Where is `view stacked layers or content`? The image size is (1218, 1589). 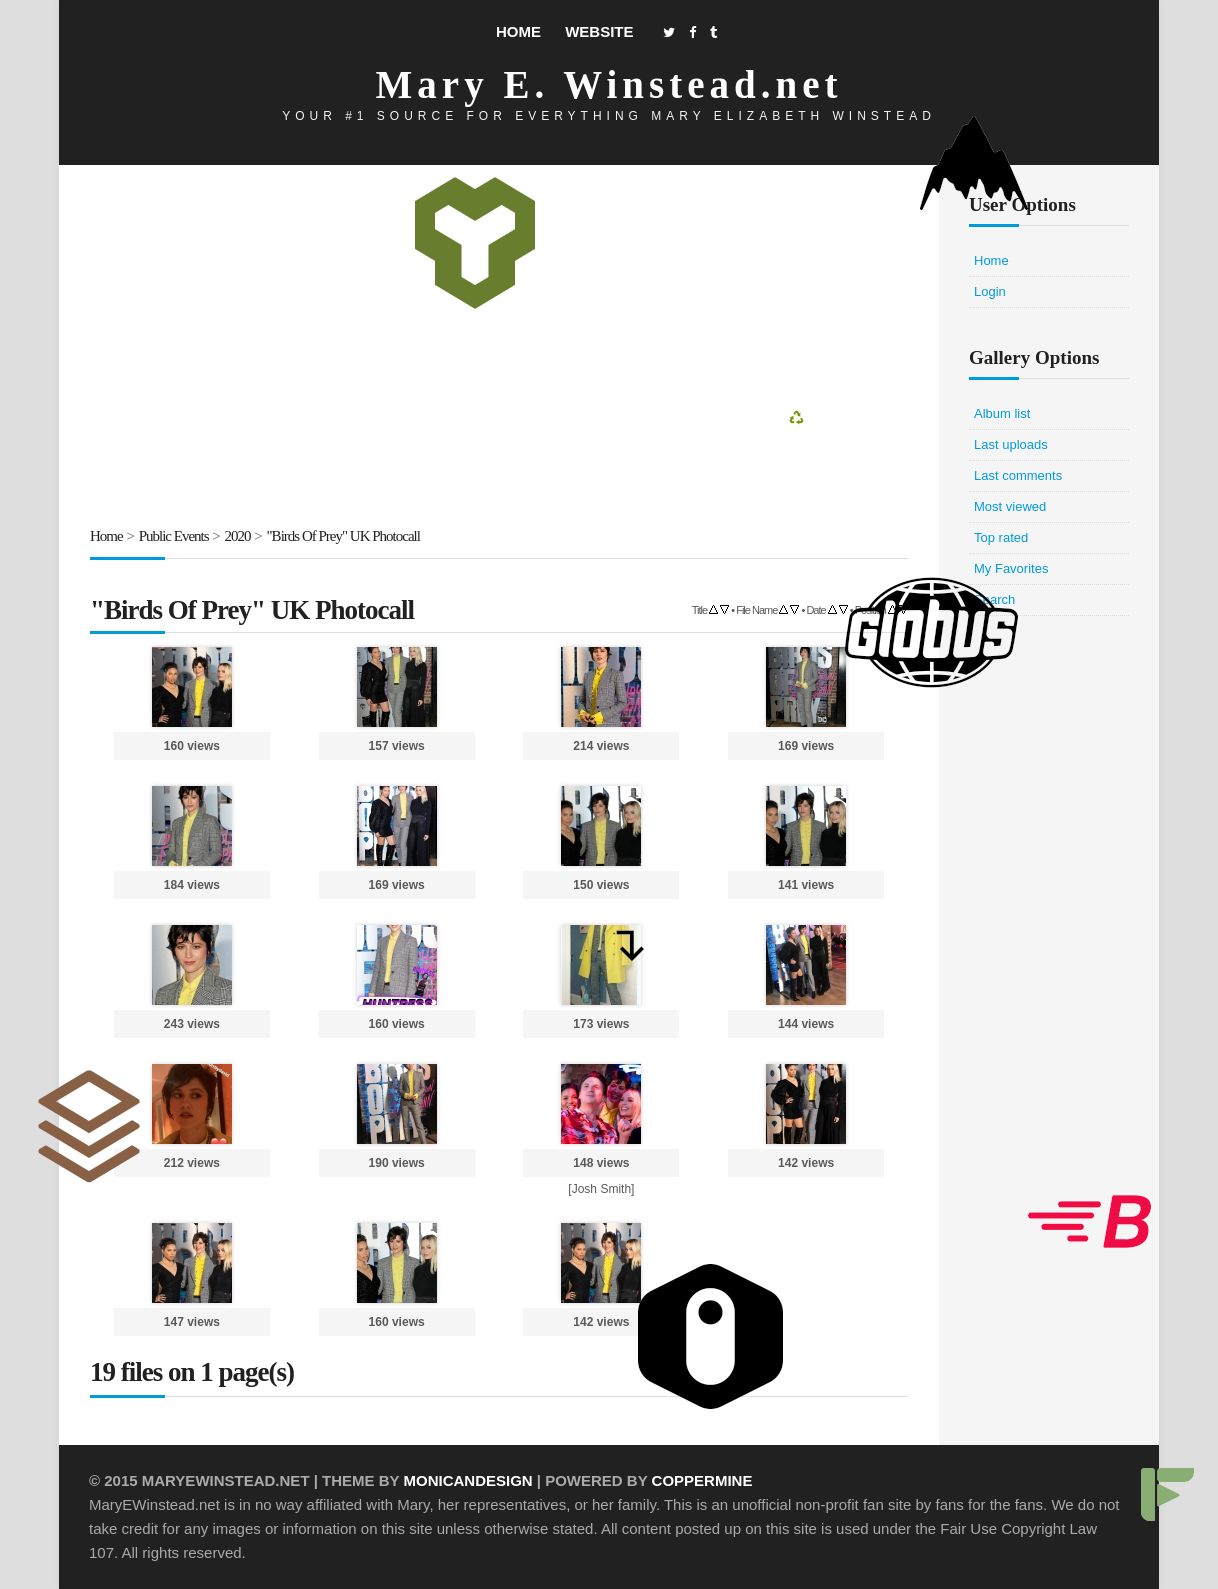 view stacked layers or content is located at coordinates (89, 1128).